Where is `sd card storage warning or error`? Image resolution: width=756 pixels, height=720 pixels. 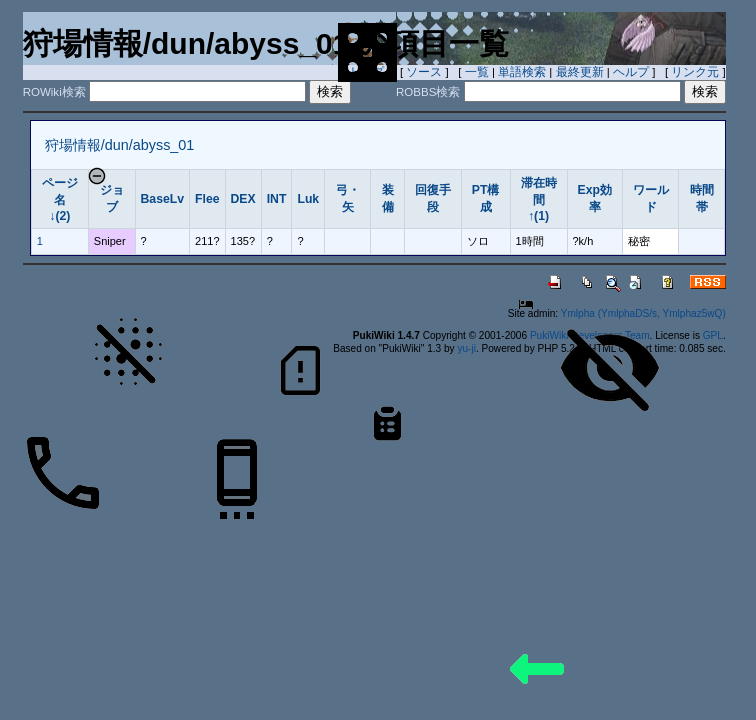 sd card storage warning or error is located at coordinates (300, 370).